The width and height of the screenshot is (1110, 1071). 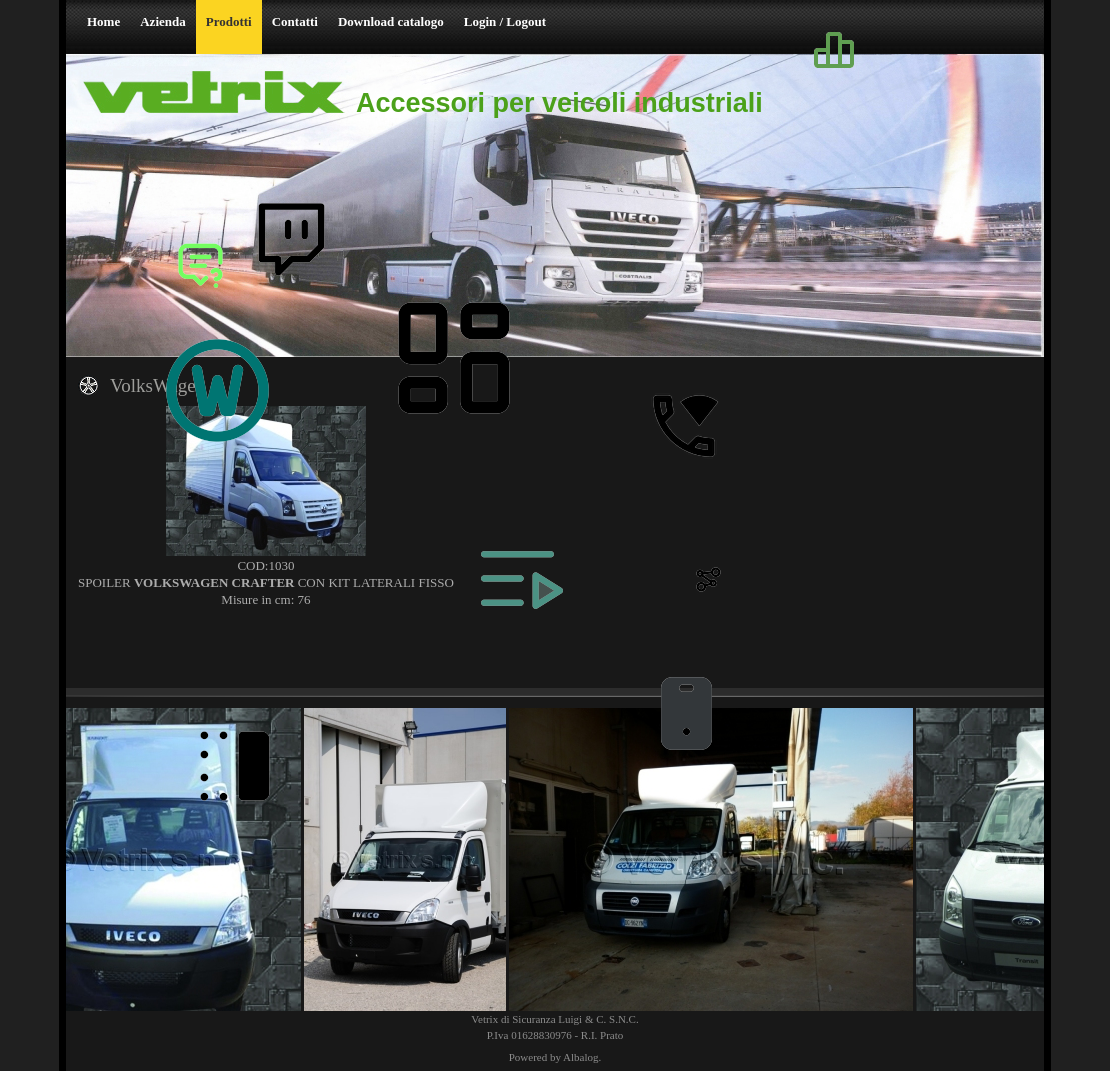 I want to click on laundry care symbol indicating wash dry setting, so click(x=217, y=390).